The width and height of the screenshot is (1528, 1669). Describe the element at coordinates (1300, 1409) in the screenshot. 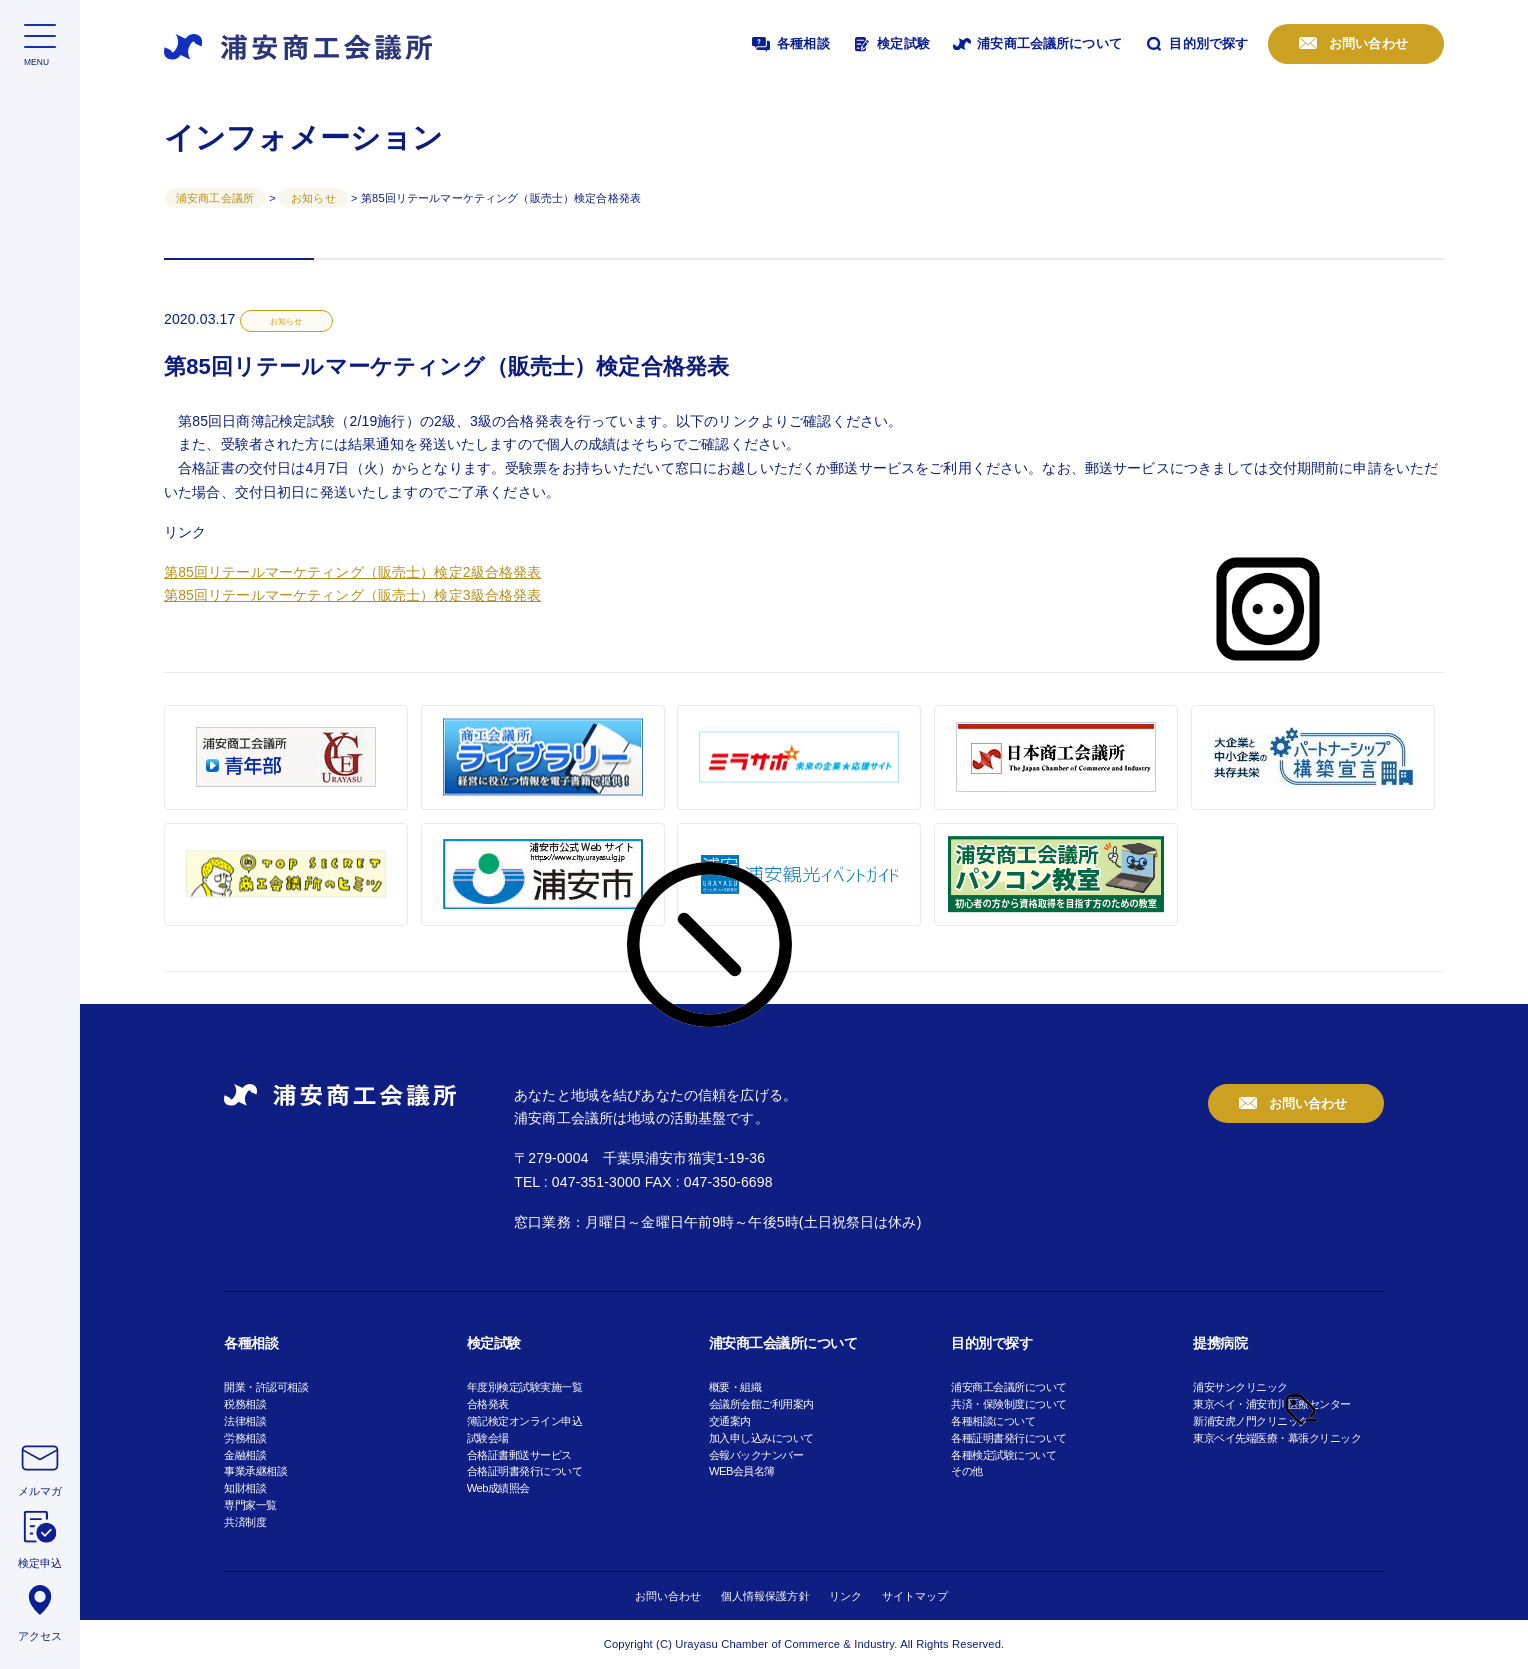

I see `remove a tag or label` at that location.